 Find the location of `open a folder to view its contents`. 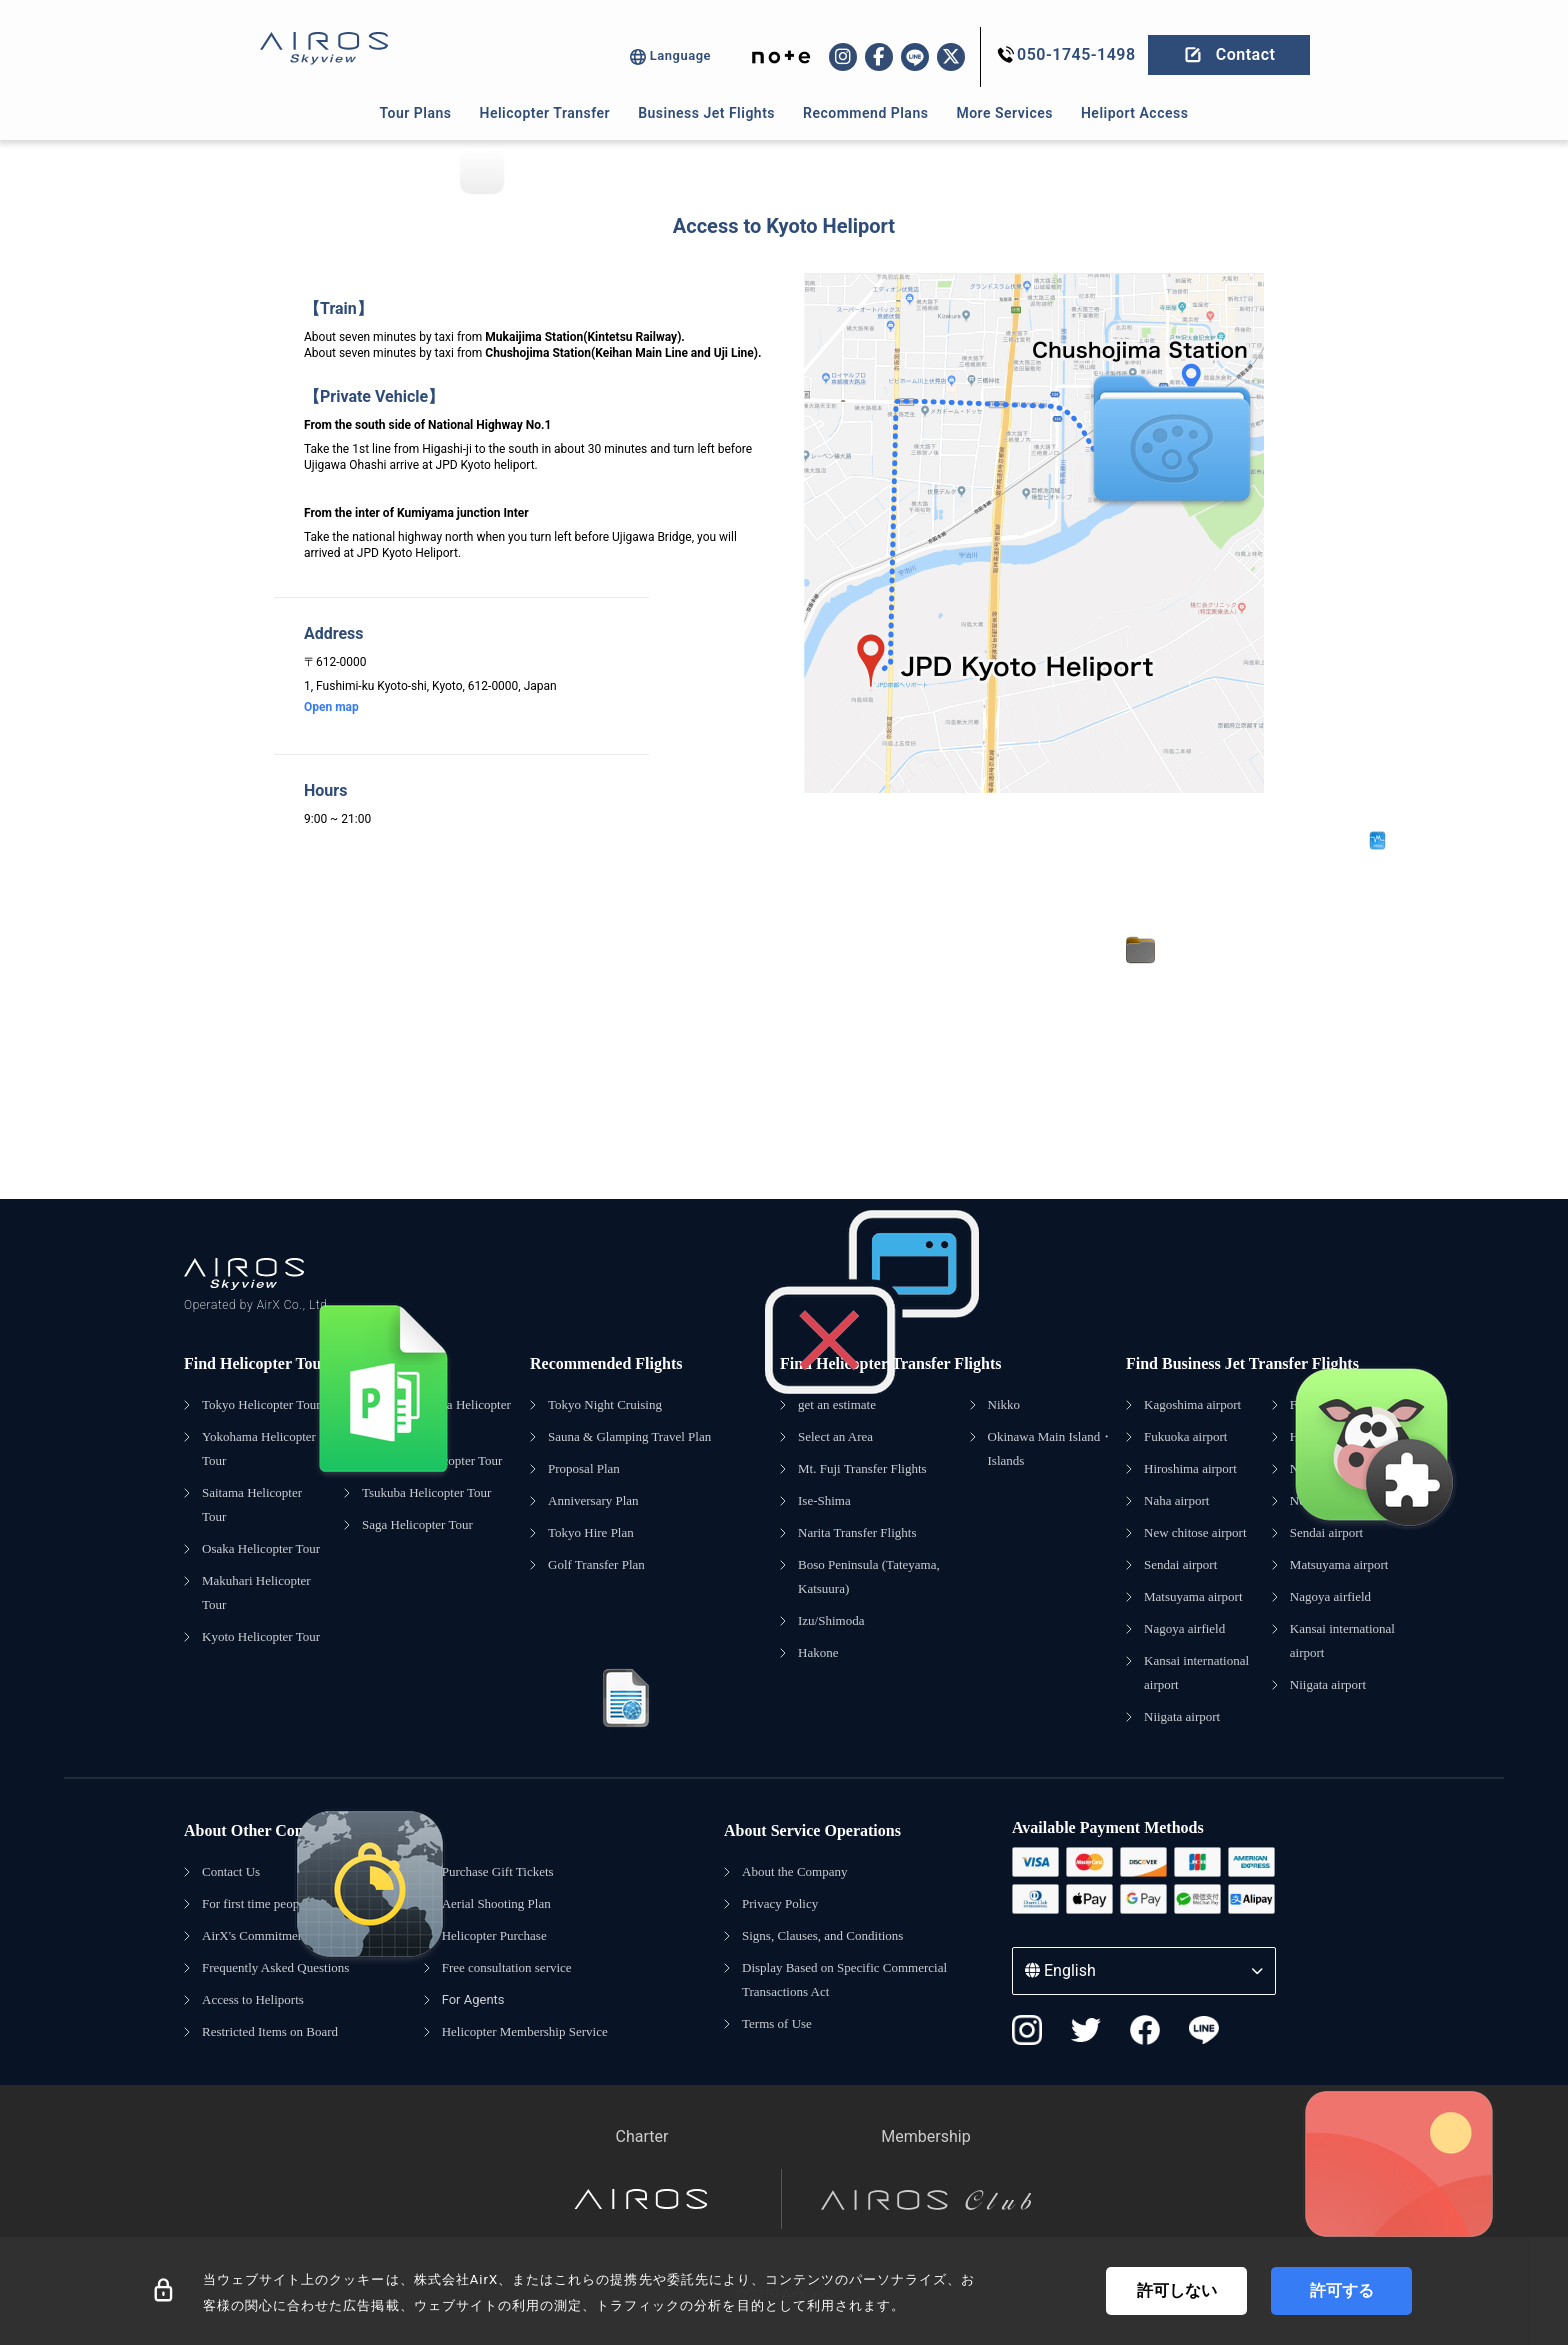

open a folder to view its contents is located at coordinates (1140, 949).